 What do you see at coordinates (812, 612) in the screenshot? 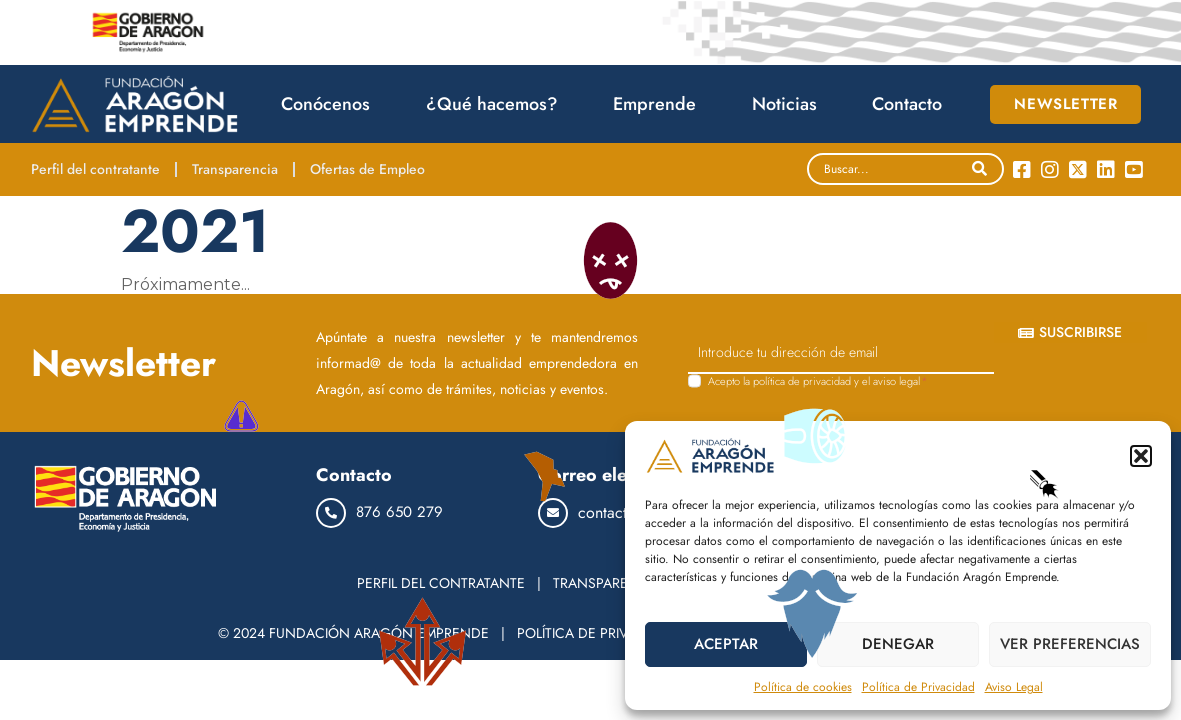
I see `select beard style for character customization` at bounding box center [812, 612].